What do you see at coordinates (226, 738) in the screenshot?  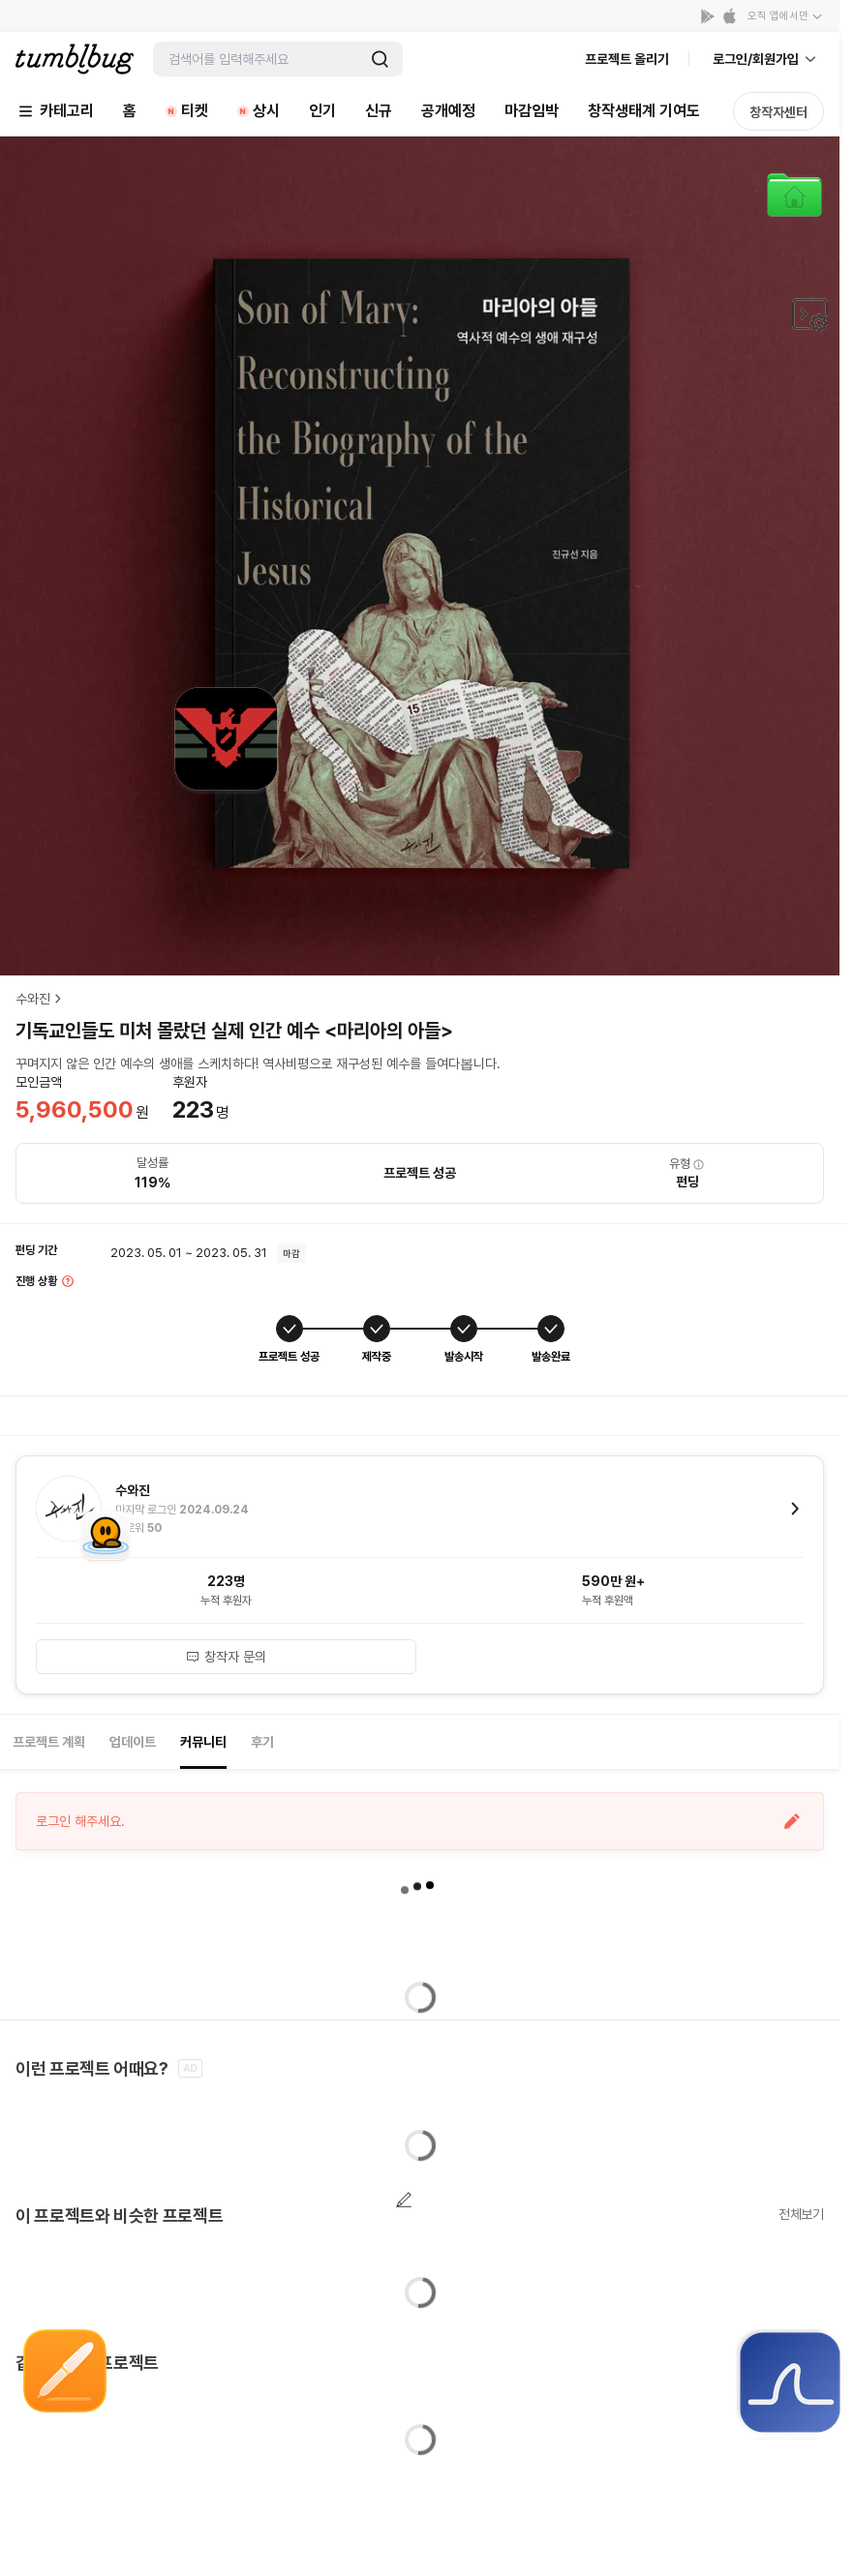 I see `launch papers, please game` at bounding box center [226, 738].